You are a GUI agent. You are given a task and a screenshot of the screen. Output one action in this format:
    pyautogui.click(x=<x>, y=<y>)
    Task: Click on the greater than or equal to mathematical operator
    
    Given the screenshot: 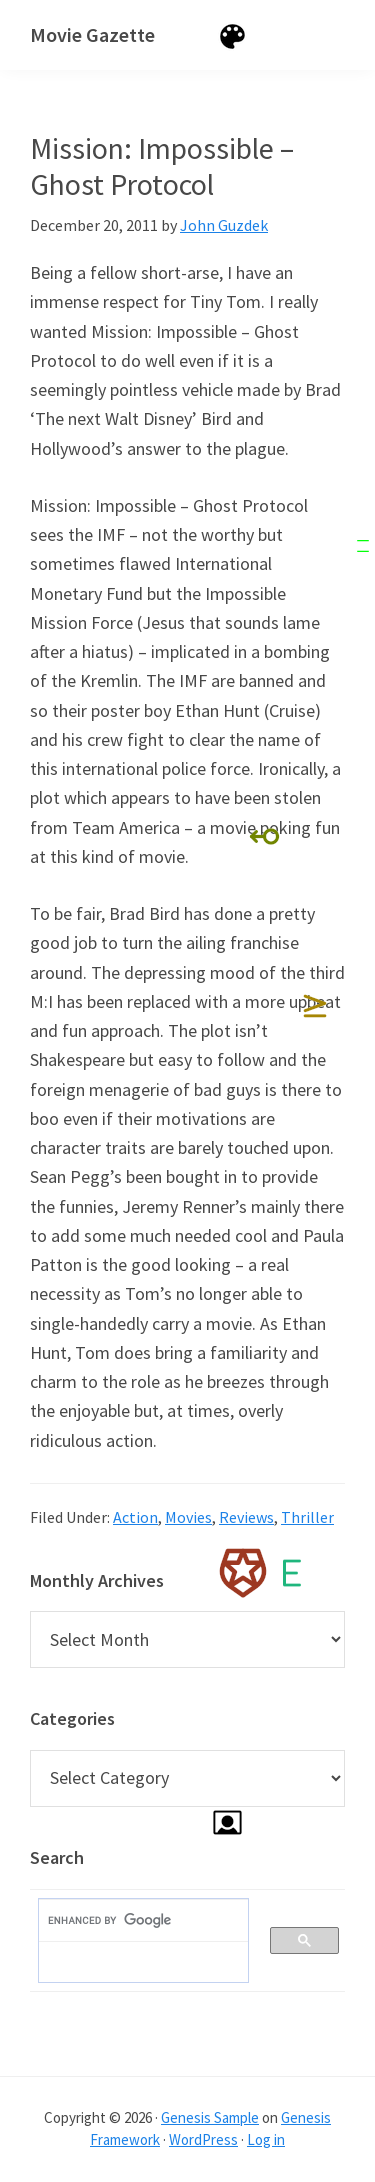 What is the action you would take?
    pyautogui.click(x=314, y=1006)
    